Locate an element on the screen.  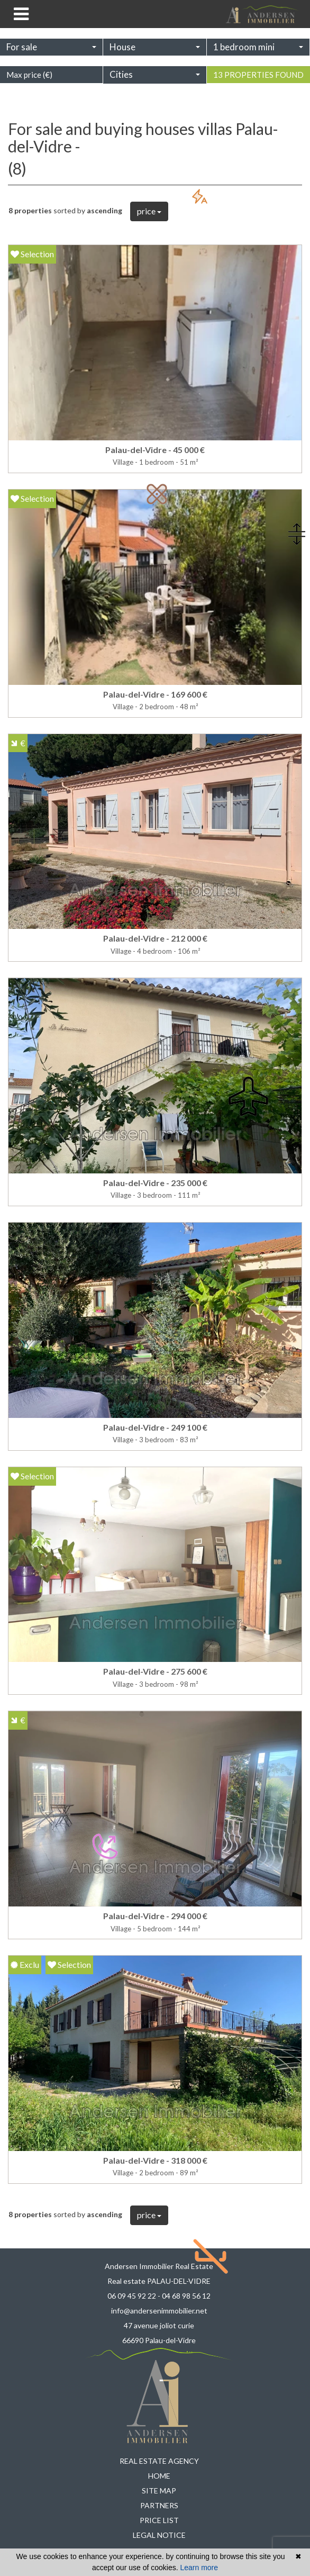
disable spacebar or space key input is located at coordinates (211, 2256).